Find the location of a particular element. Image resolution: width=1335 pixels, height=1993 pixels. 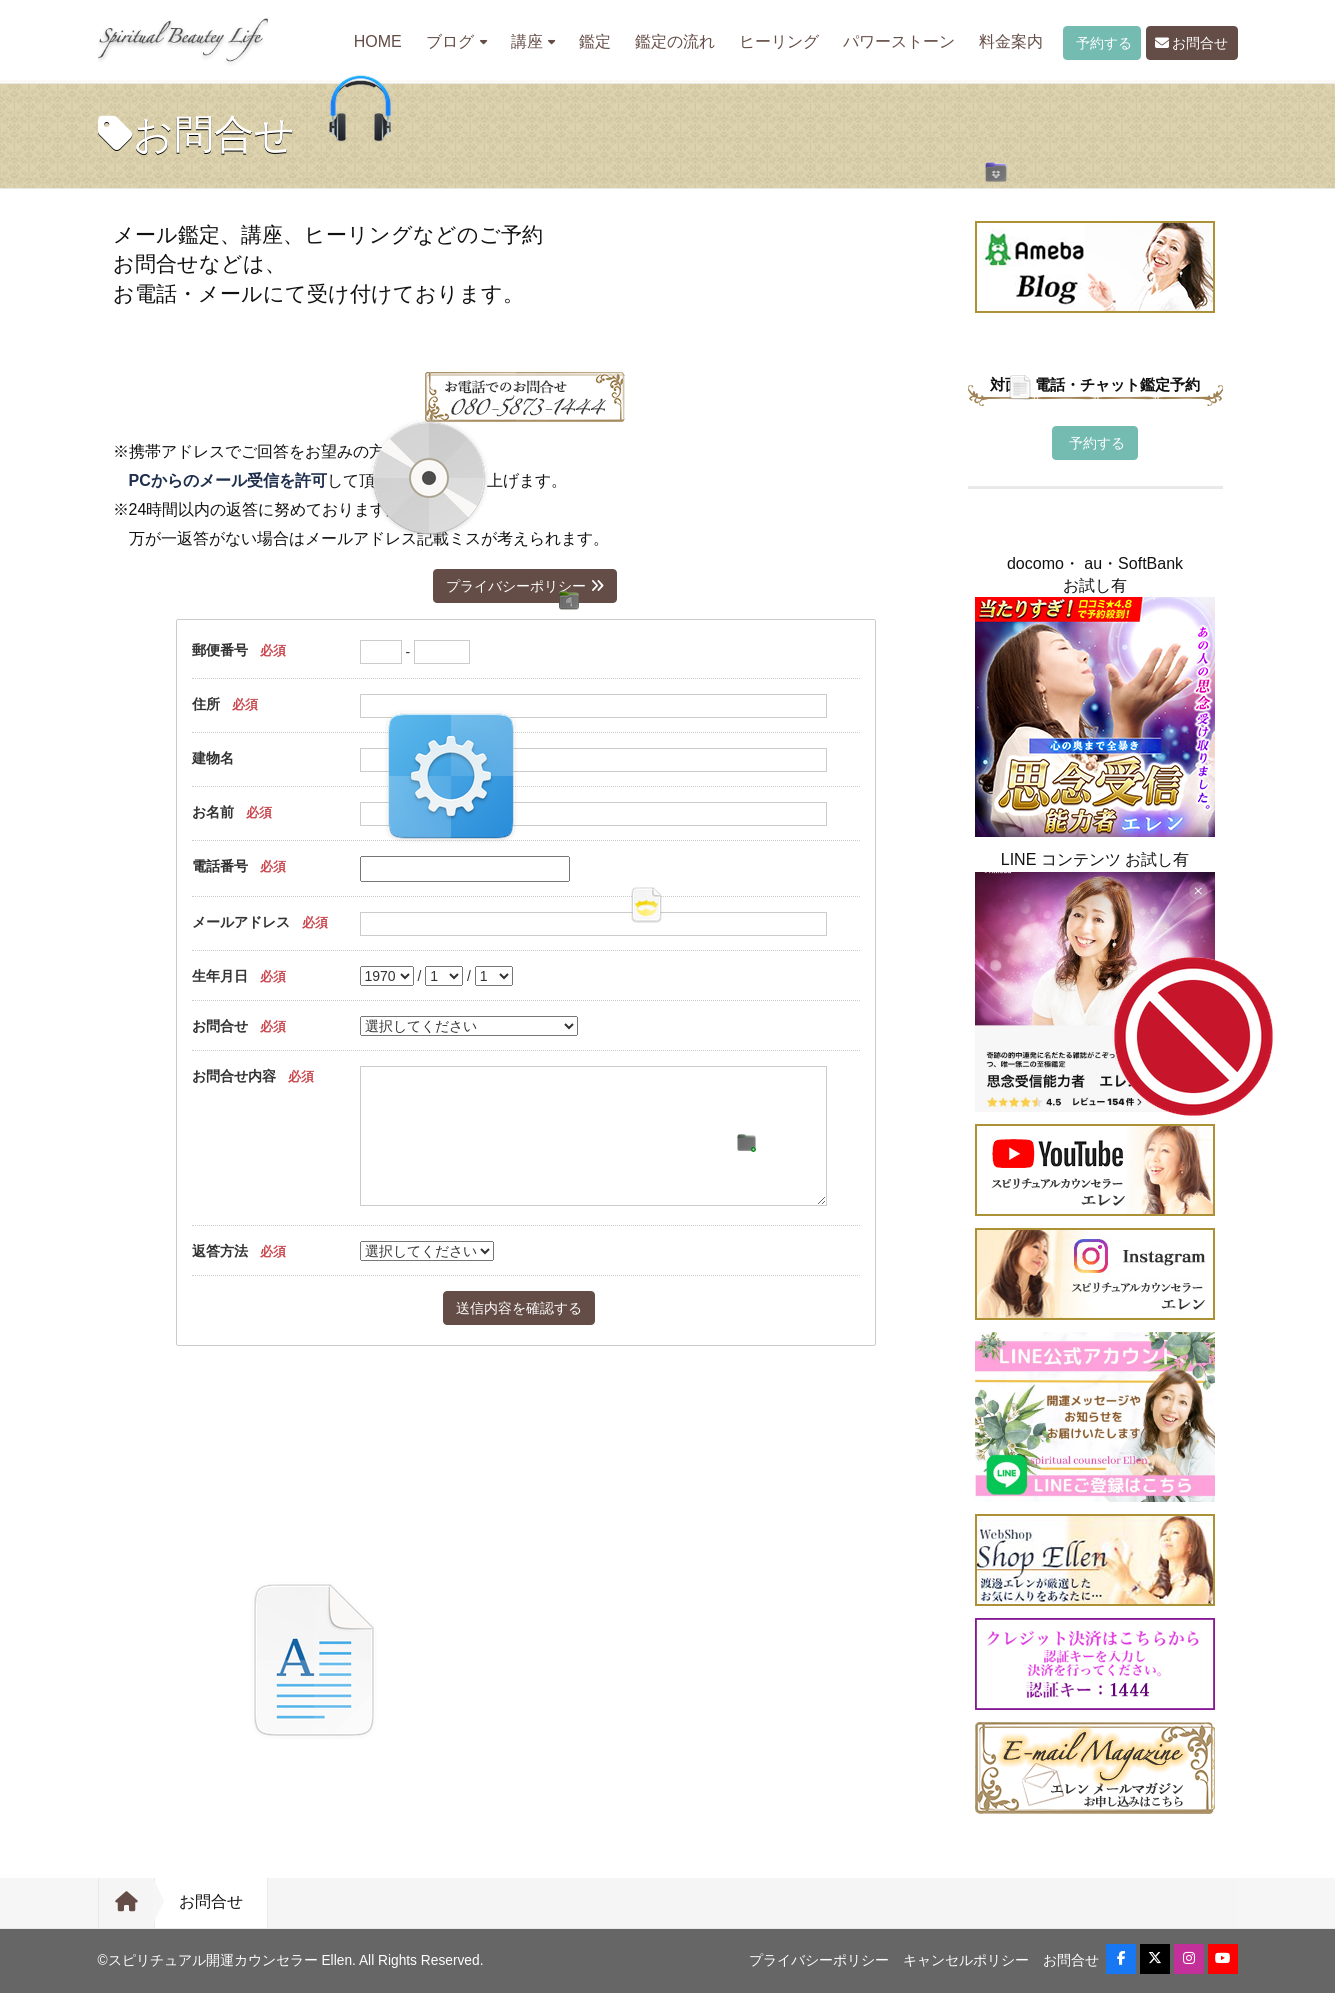

windows executable file type indicator is located at coordinates (451, 776).